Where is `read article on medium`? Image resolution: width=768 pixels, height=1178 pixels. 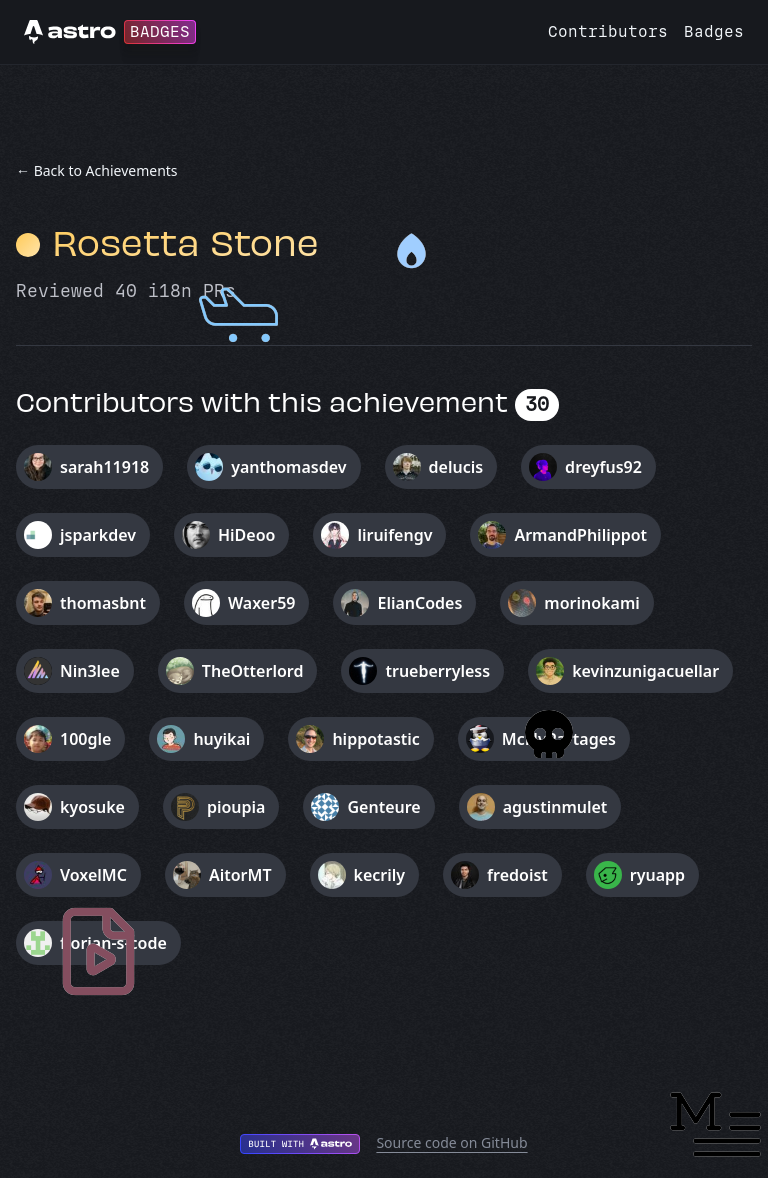
read article on medium is located at coordinates (715, 1124).